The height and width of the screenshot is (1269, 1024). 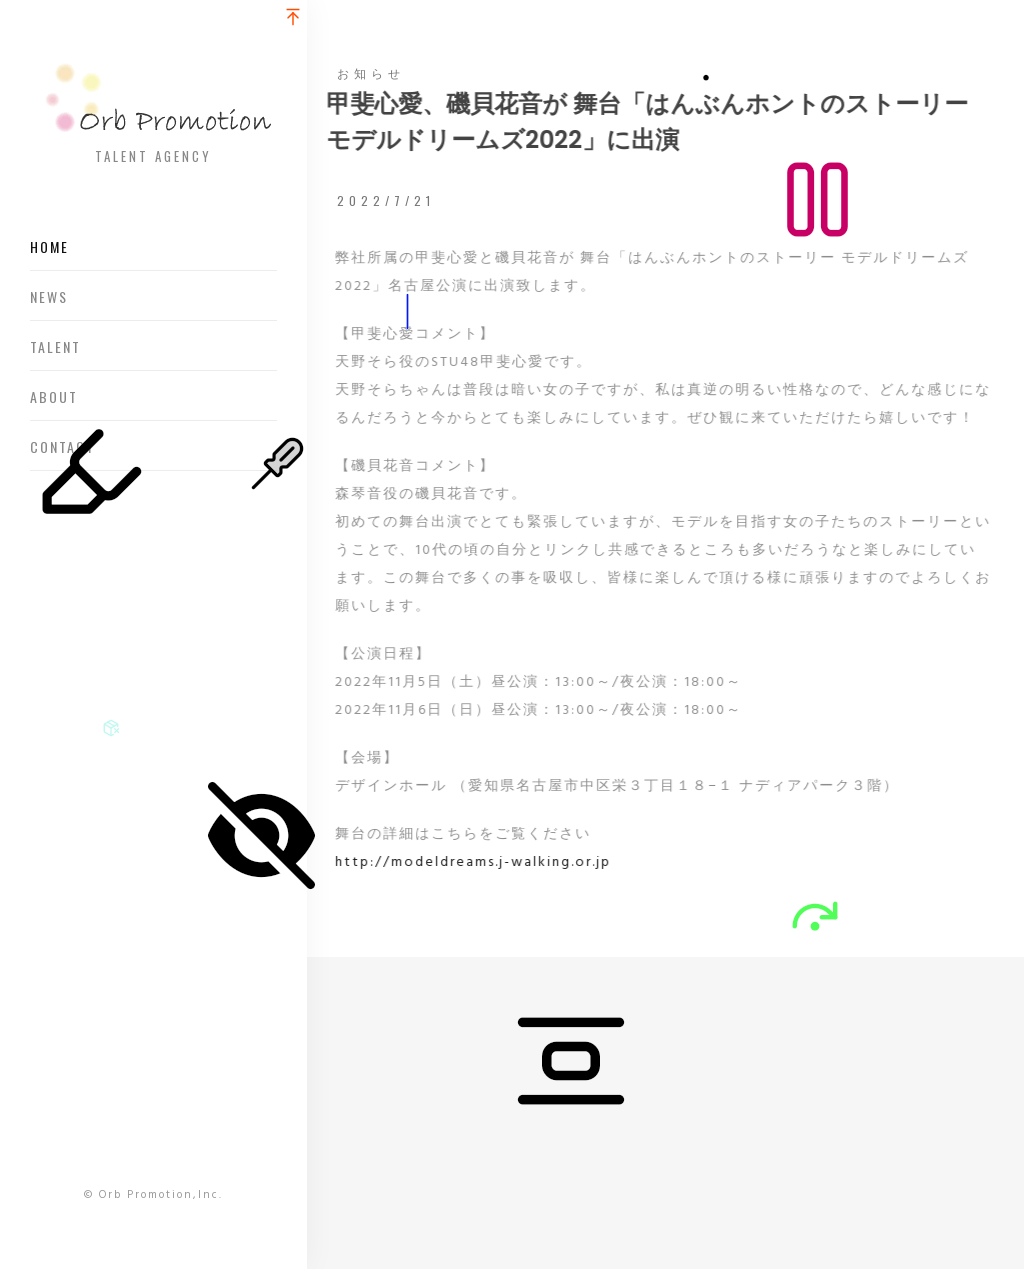 What do you see at coordinates (277, 463) in the screenshot?
I see `access settings or configuration options` at bounding box center [277, 463].